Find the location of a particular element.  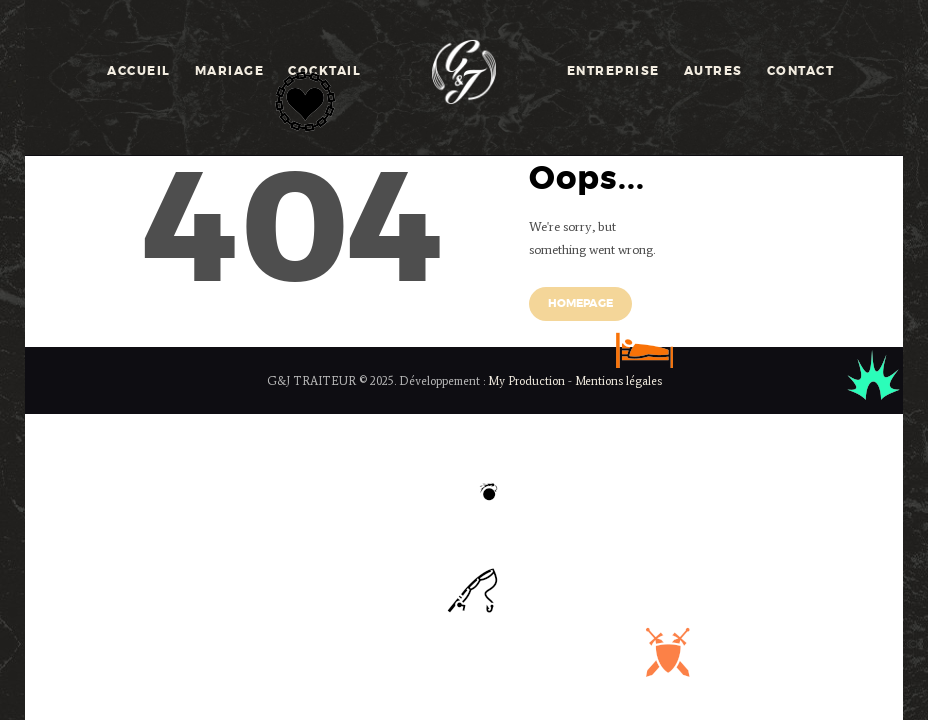

enter a new area or portal in a game is located at coordinates (873, 375).